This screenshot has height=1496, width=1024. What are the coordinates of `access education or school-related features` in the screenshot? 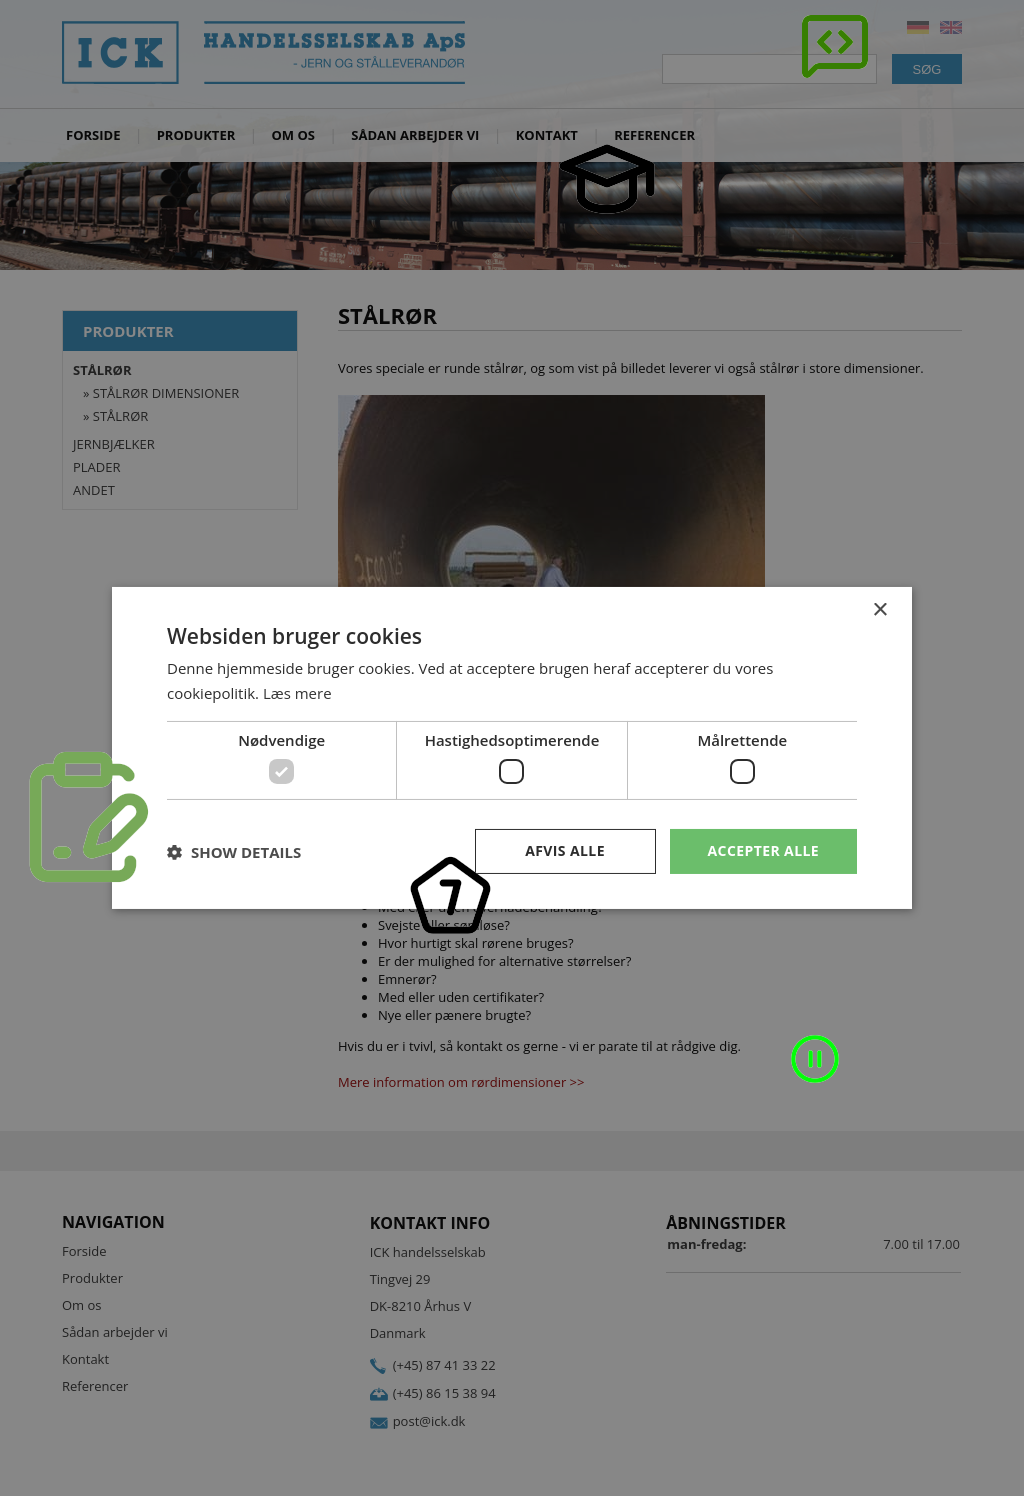 It's located at (607, 179).